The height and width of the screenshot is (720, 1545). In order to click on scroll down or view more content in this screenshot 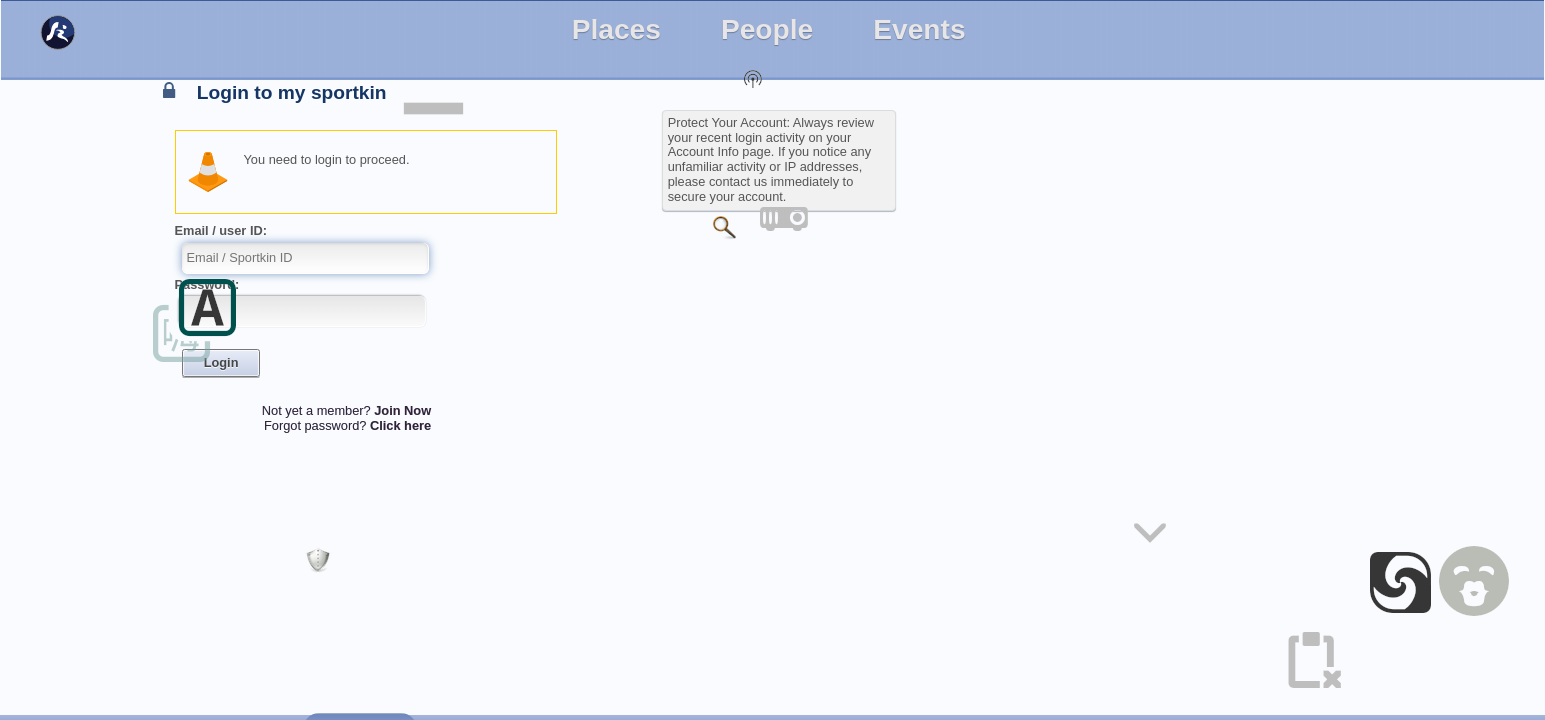, I will do `click(1150, 534)`.